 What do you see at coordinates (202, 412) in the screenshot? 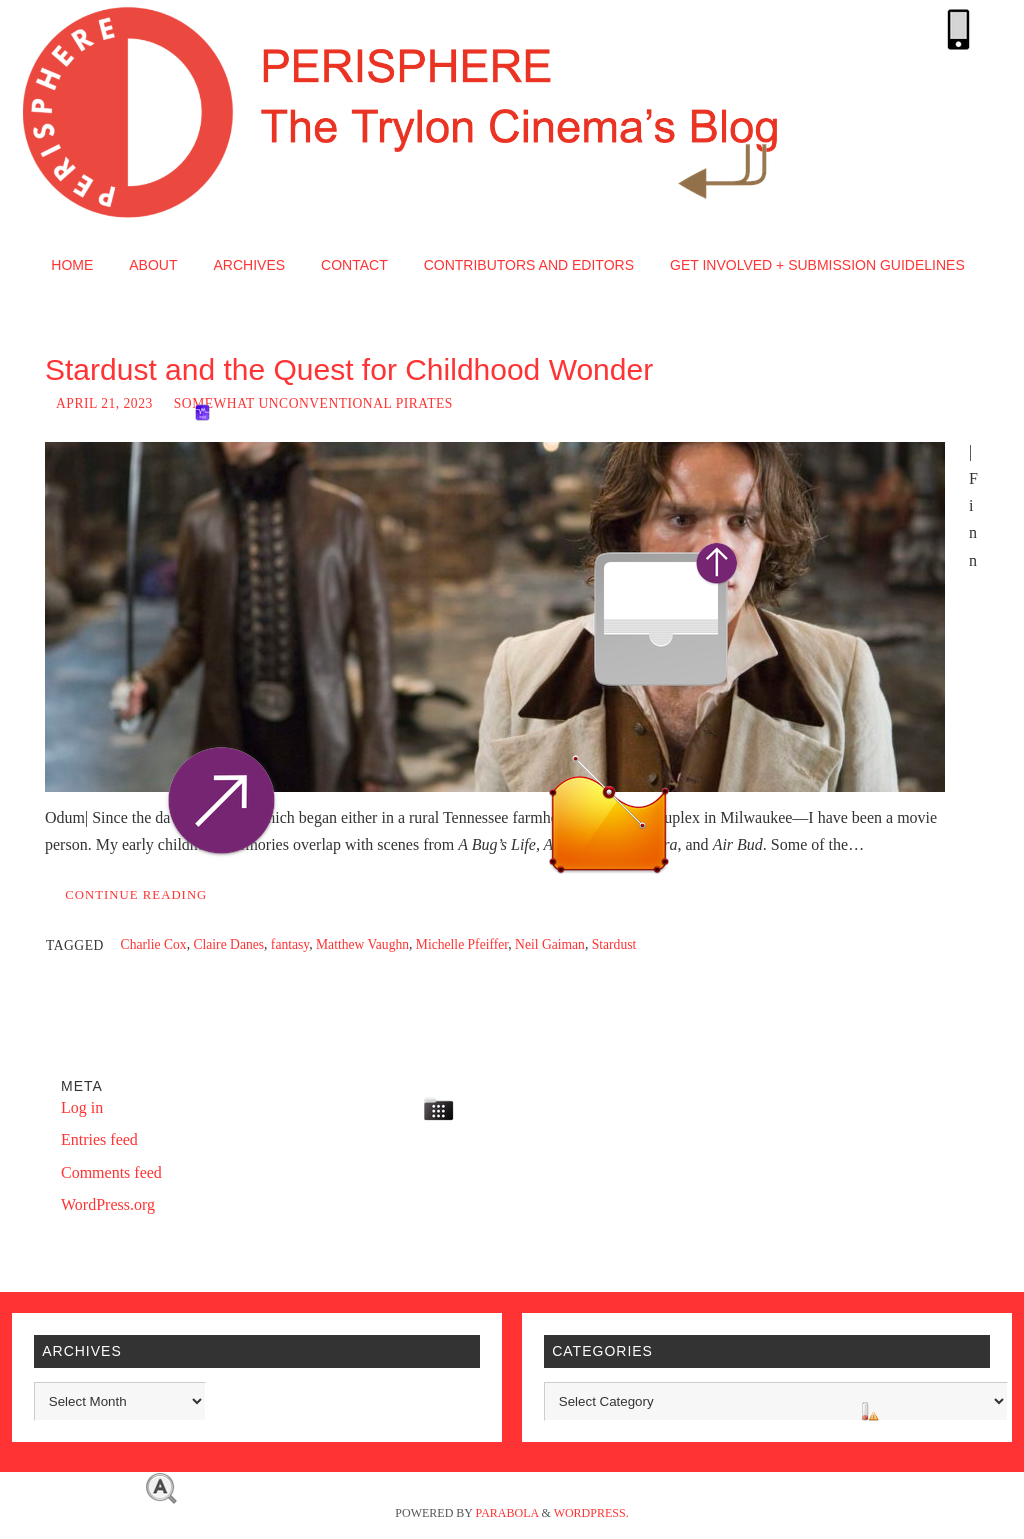
I see `virtualbox hard disk drive file` at bounding box center [202, 412].